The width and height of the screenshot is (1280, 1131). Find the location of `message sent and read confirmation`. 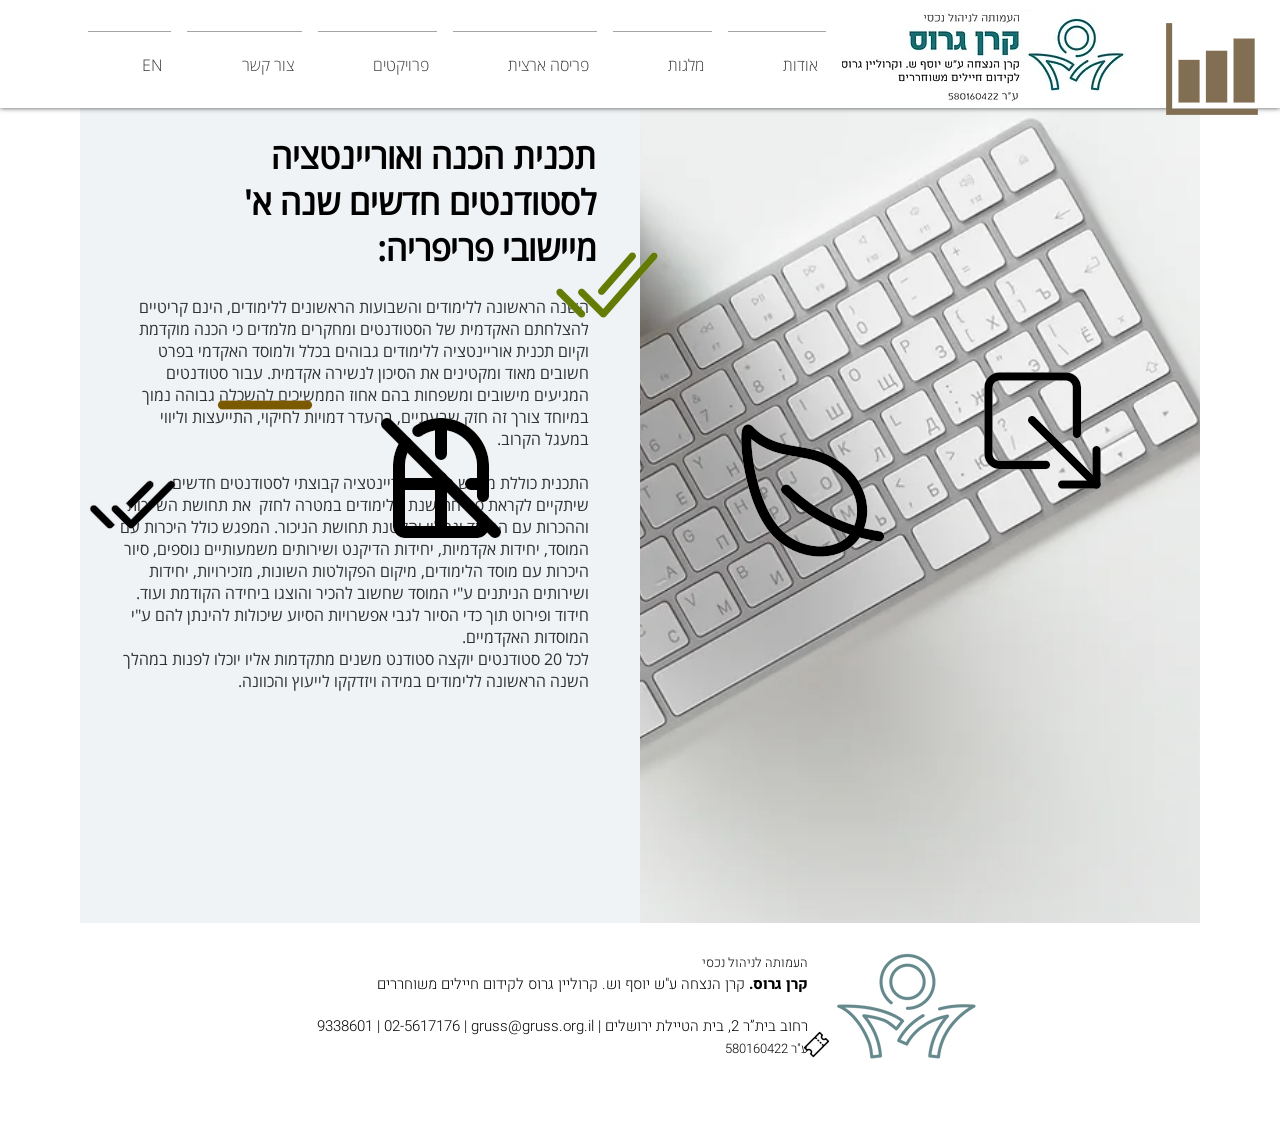

message sent and read confirmation is located at coordinates (132, 503).